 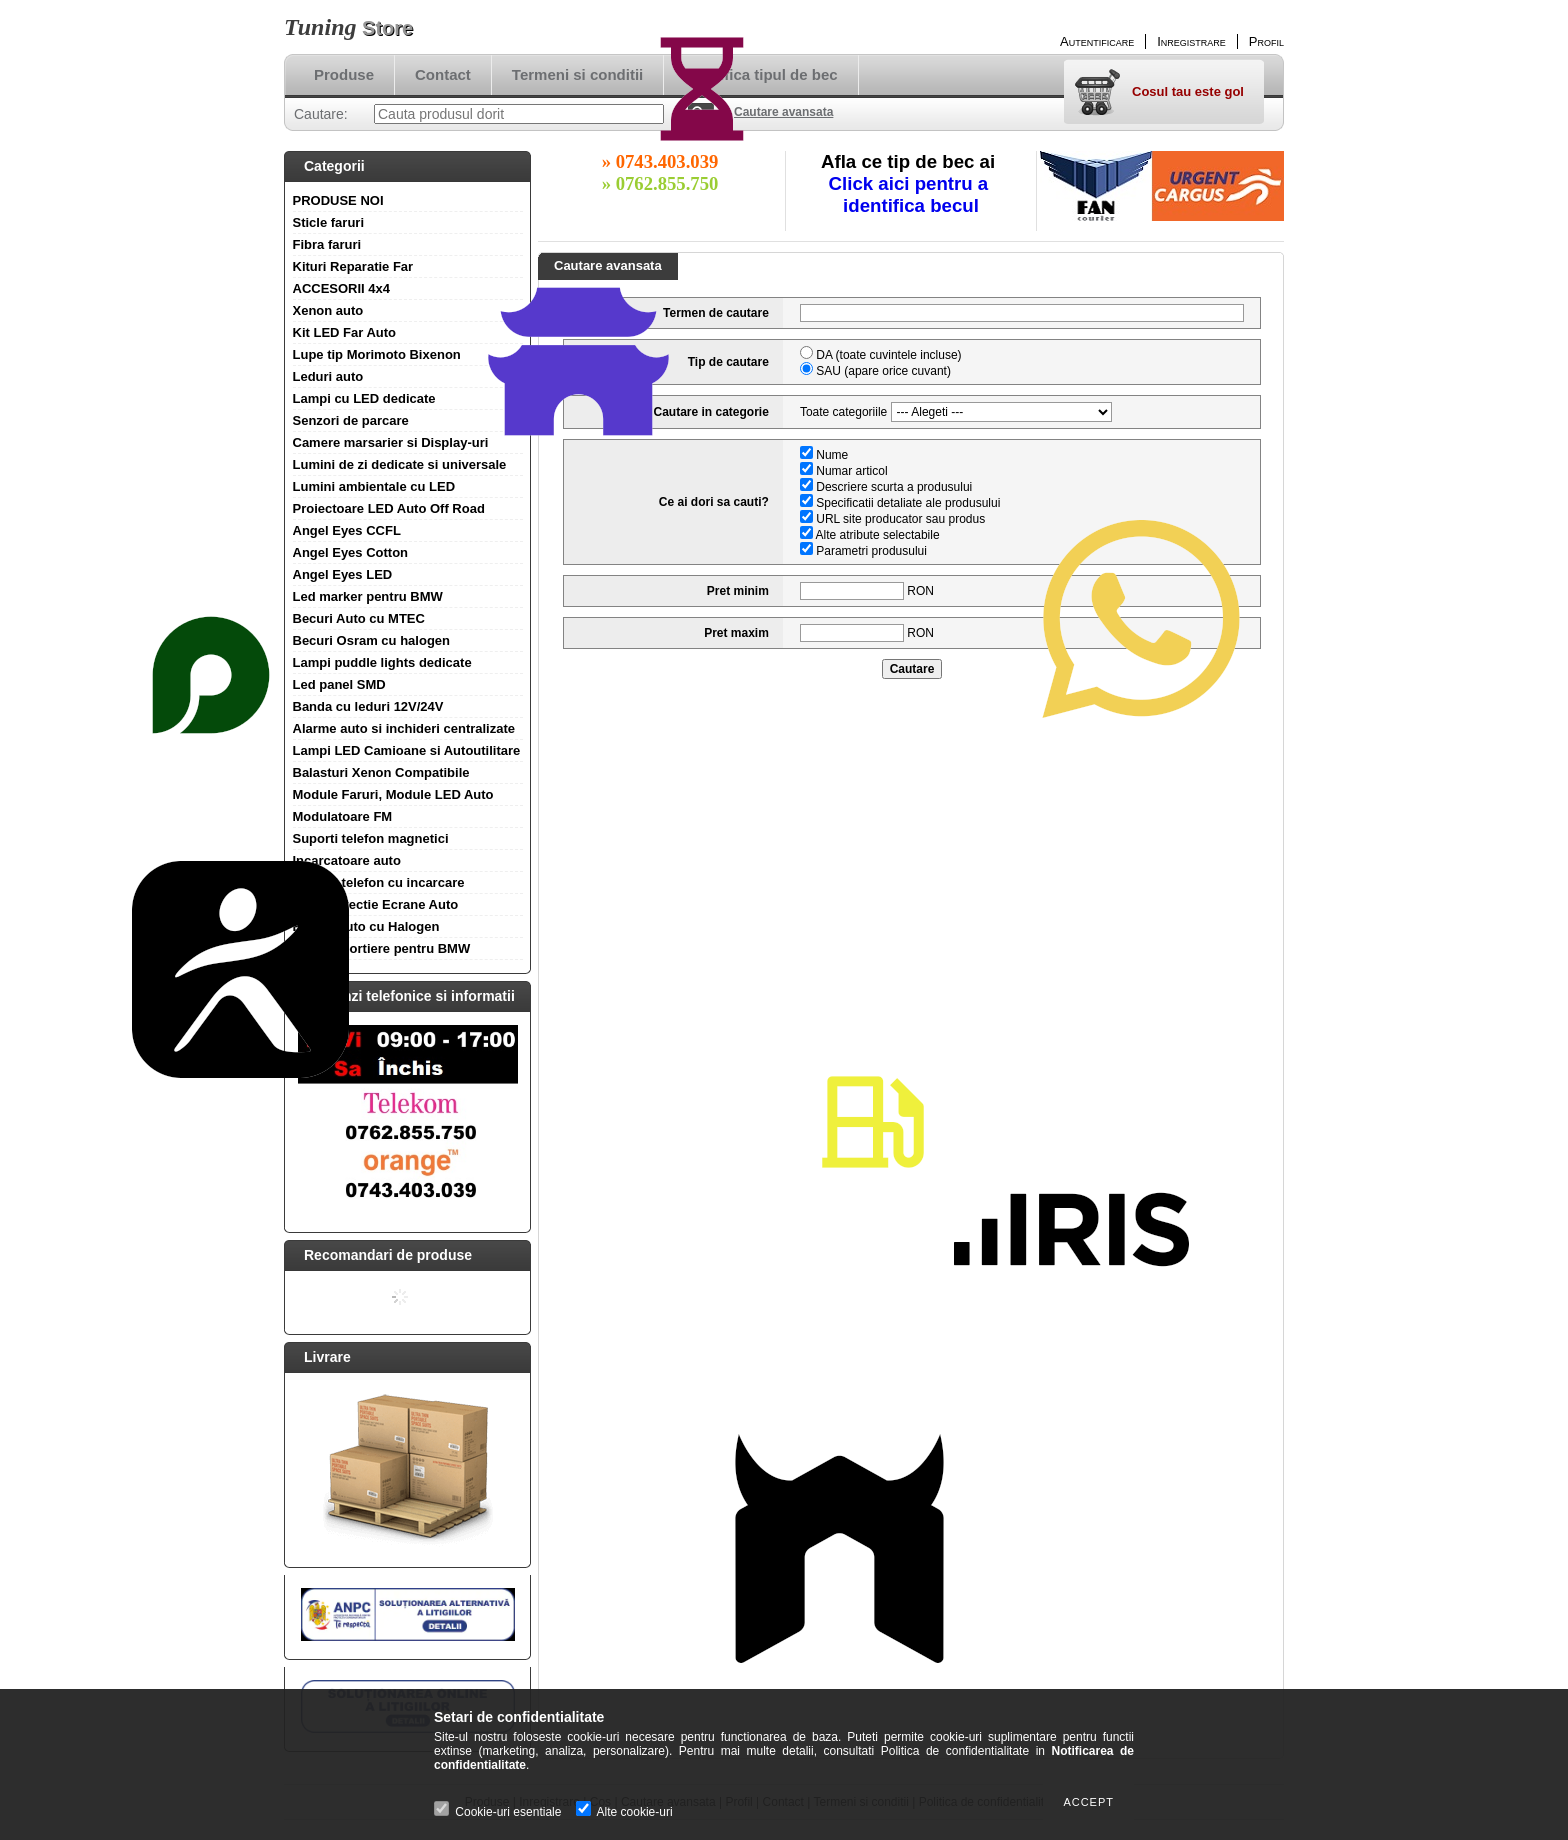 What do you see at coordinates (873, 1122) in the screenshot?
I see `find nearby gas stations` at bounding box center [873, 1122].